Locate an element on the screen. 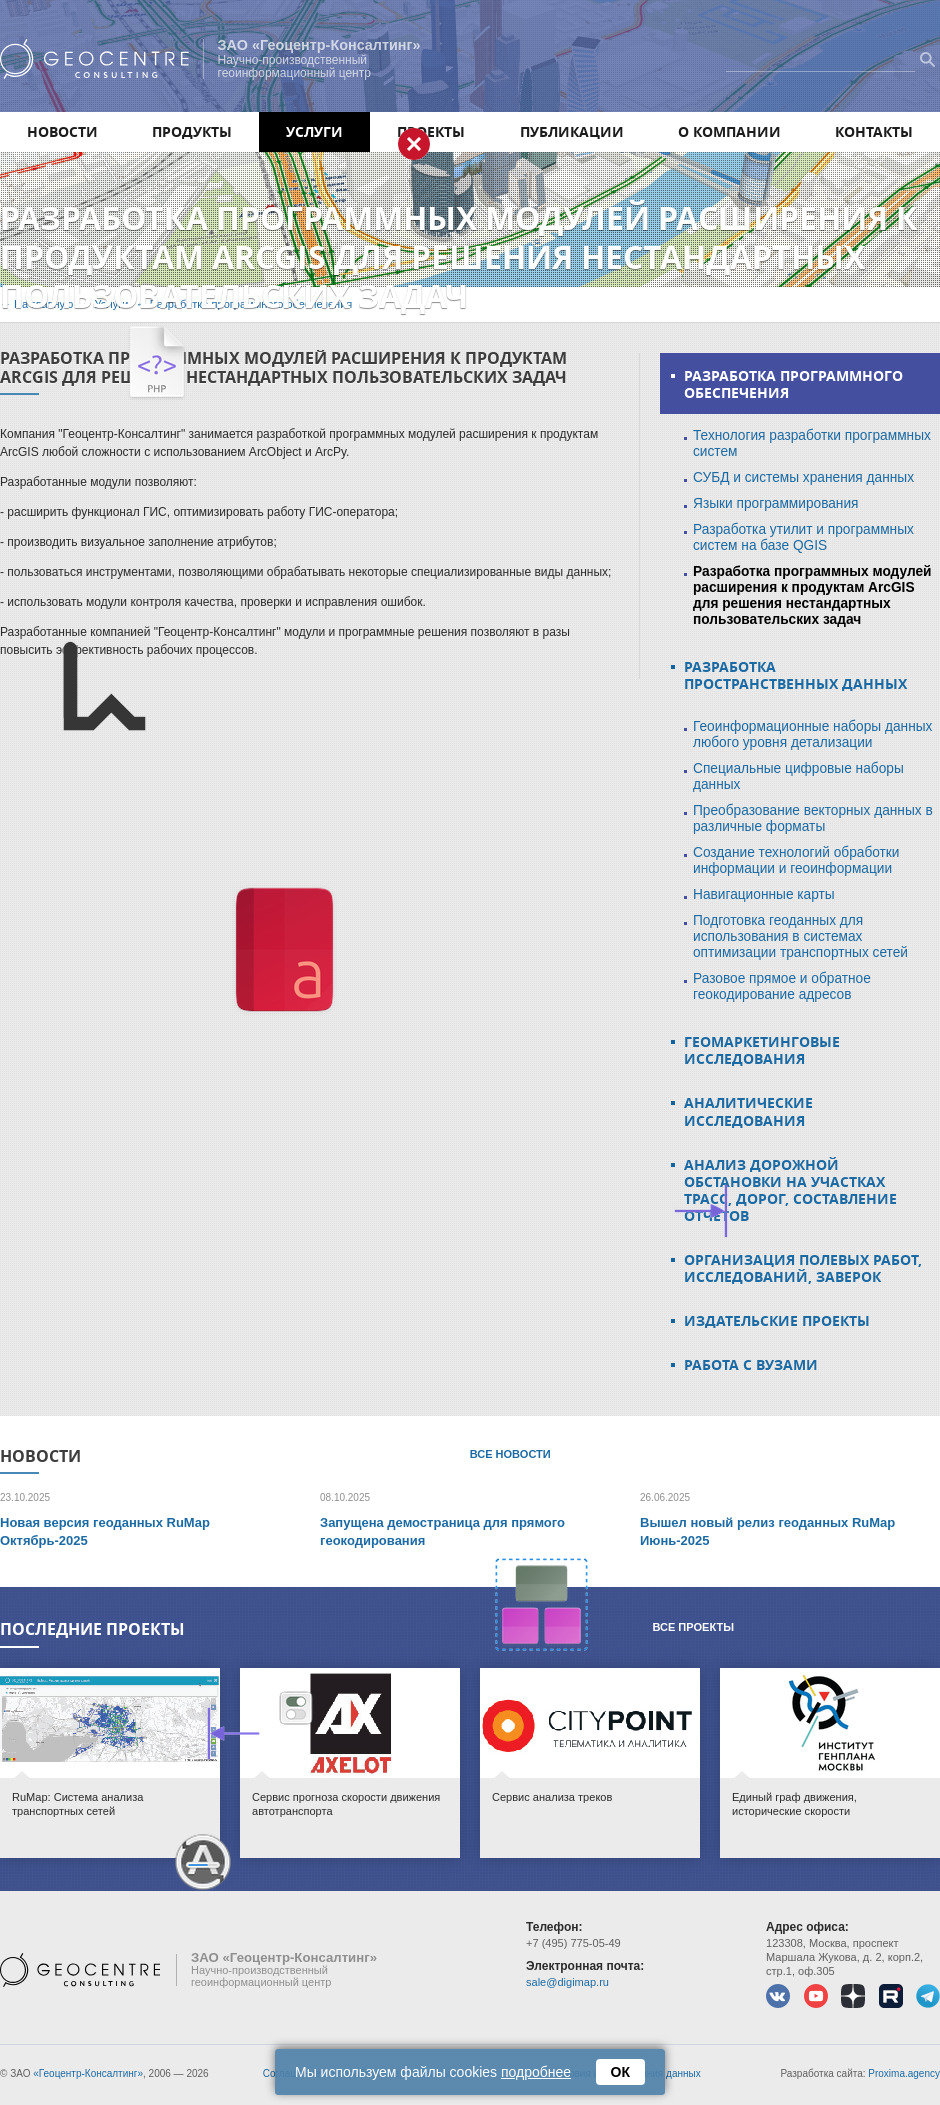 Image resolution: width=940 pixels, height=2105 pixels. open the dictionary app is located at coordinates (284, 949).